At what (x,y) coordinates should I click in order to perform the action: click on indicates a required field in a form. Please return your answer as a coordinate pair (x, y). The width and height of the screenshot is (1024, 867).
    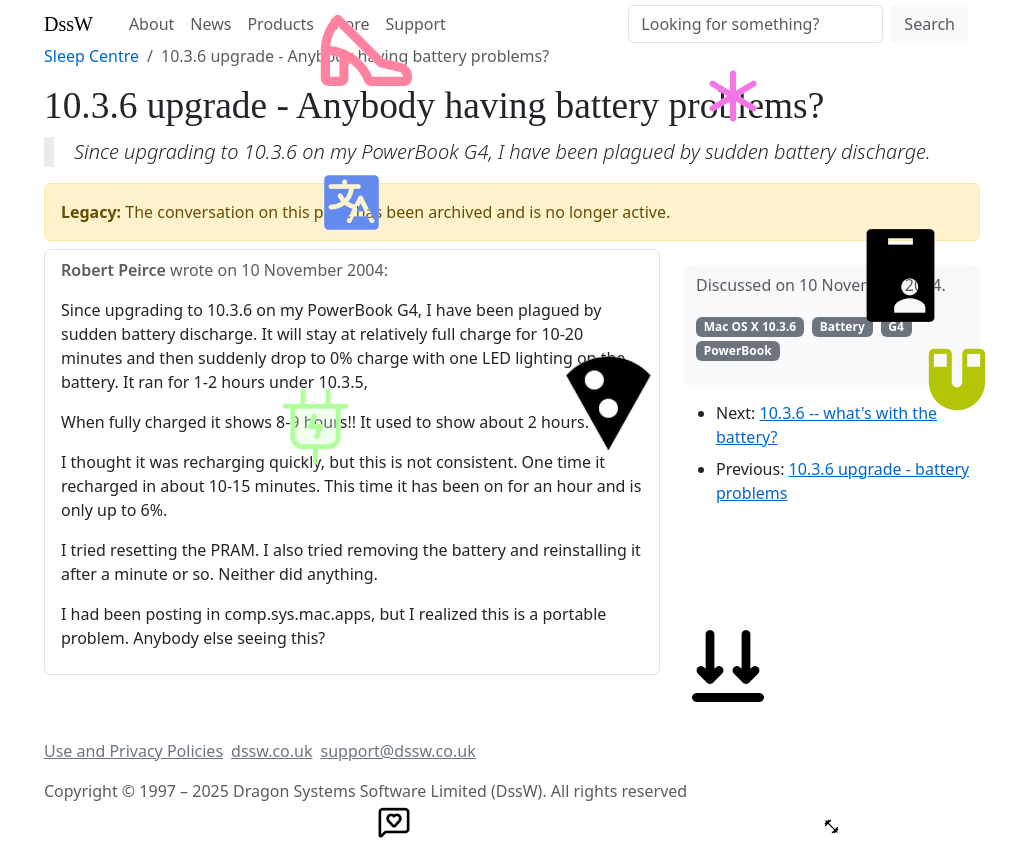
    Looking at the image, I should click on (733, 96).